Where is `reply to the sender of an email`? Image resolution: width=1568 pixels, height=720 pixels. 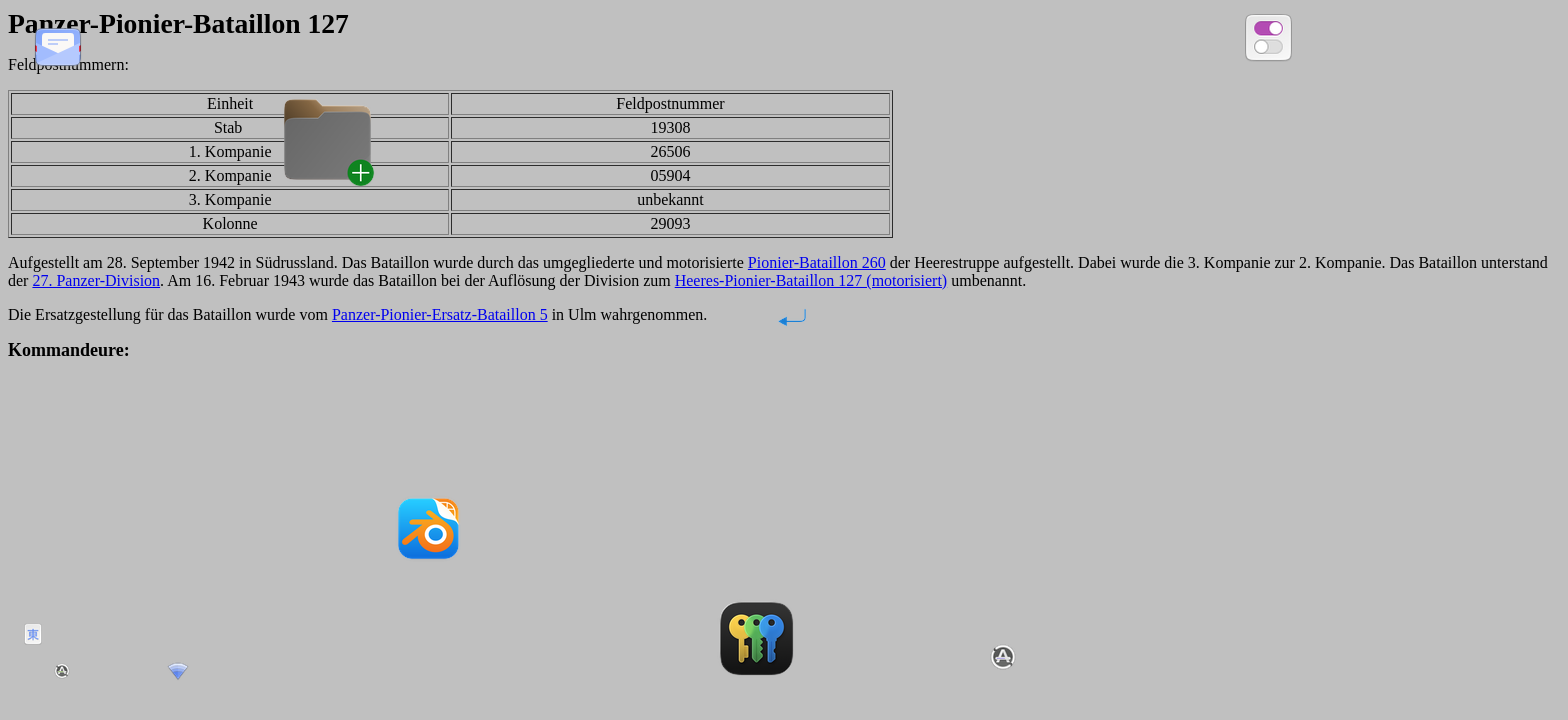
reply to the sender of an email is located at coordinates (791, 315).